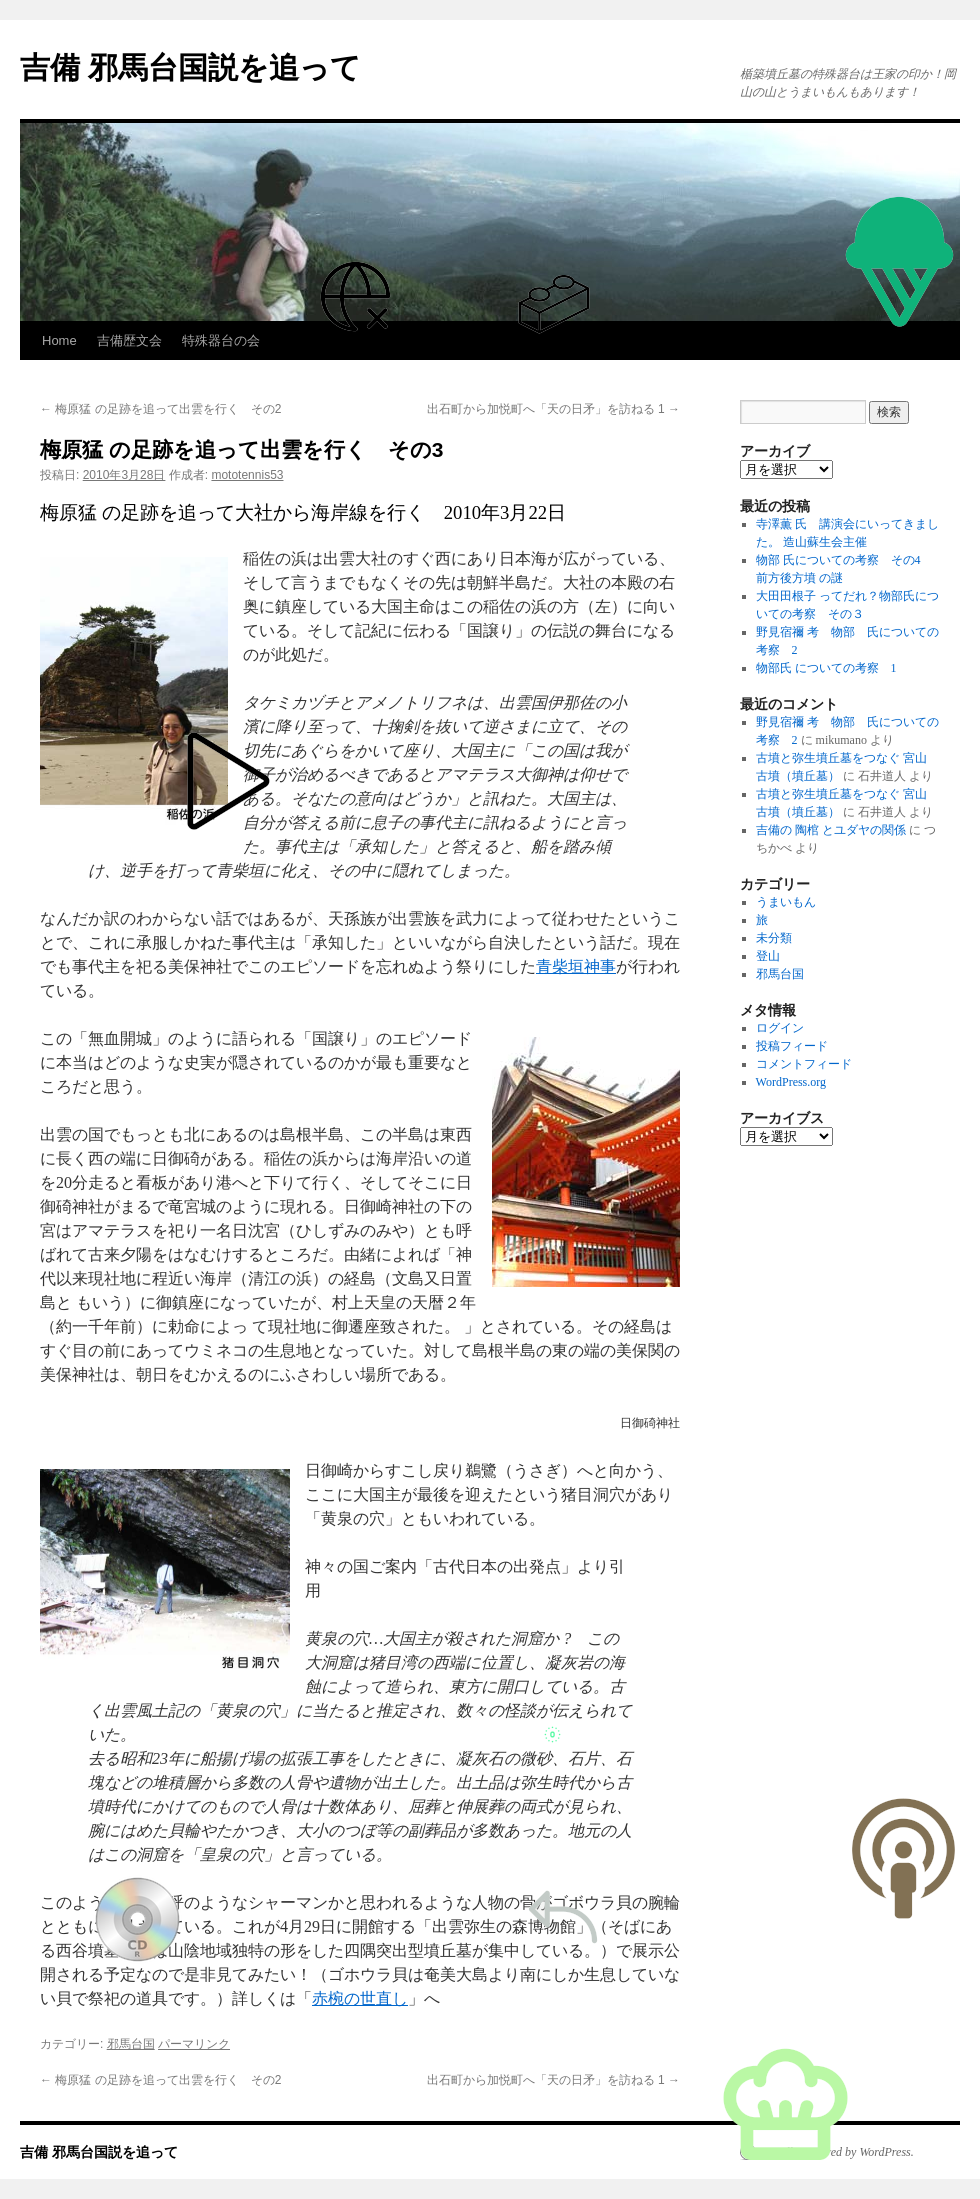 This screenshot has height=2199, width=980. Describe the element at coordinates (217, 781) in the screenshot. I see `start playing media content` at that location.